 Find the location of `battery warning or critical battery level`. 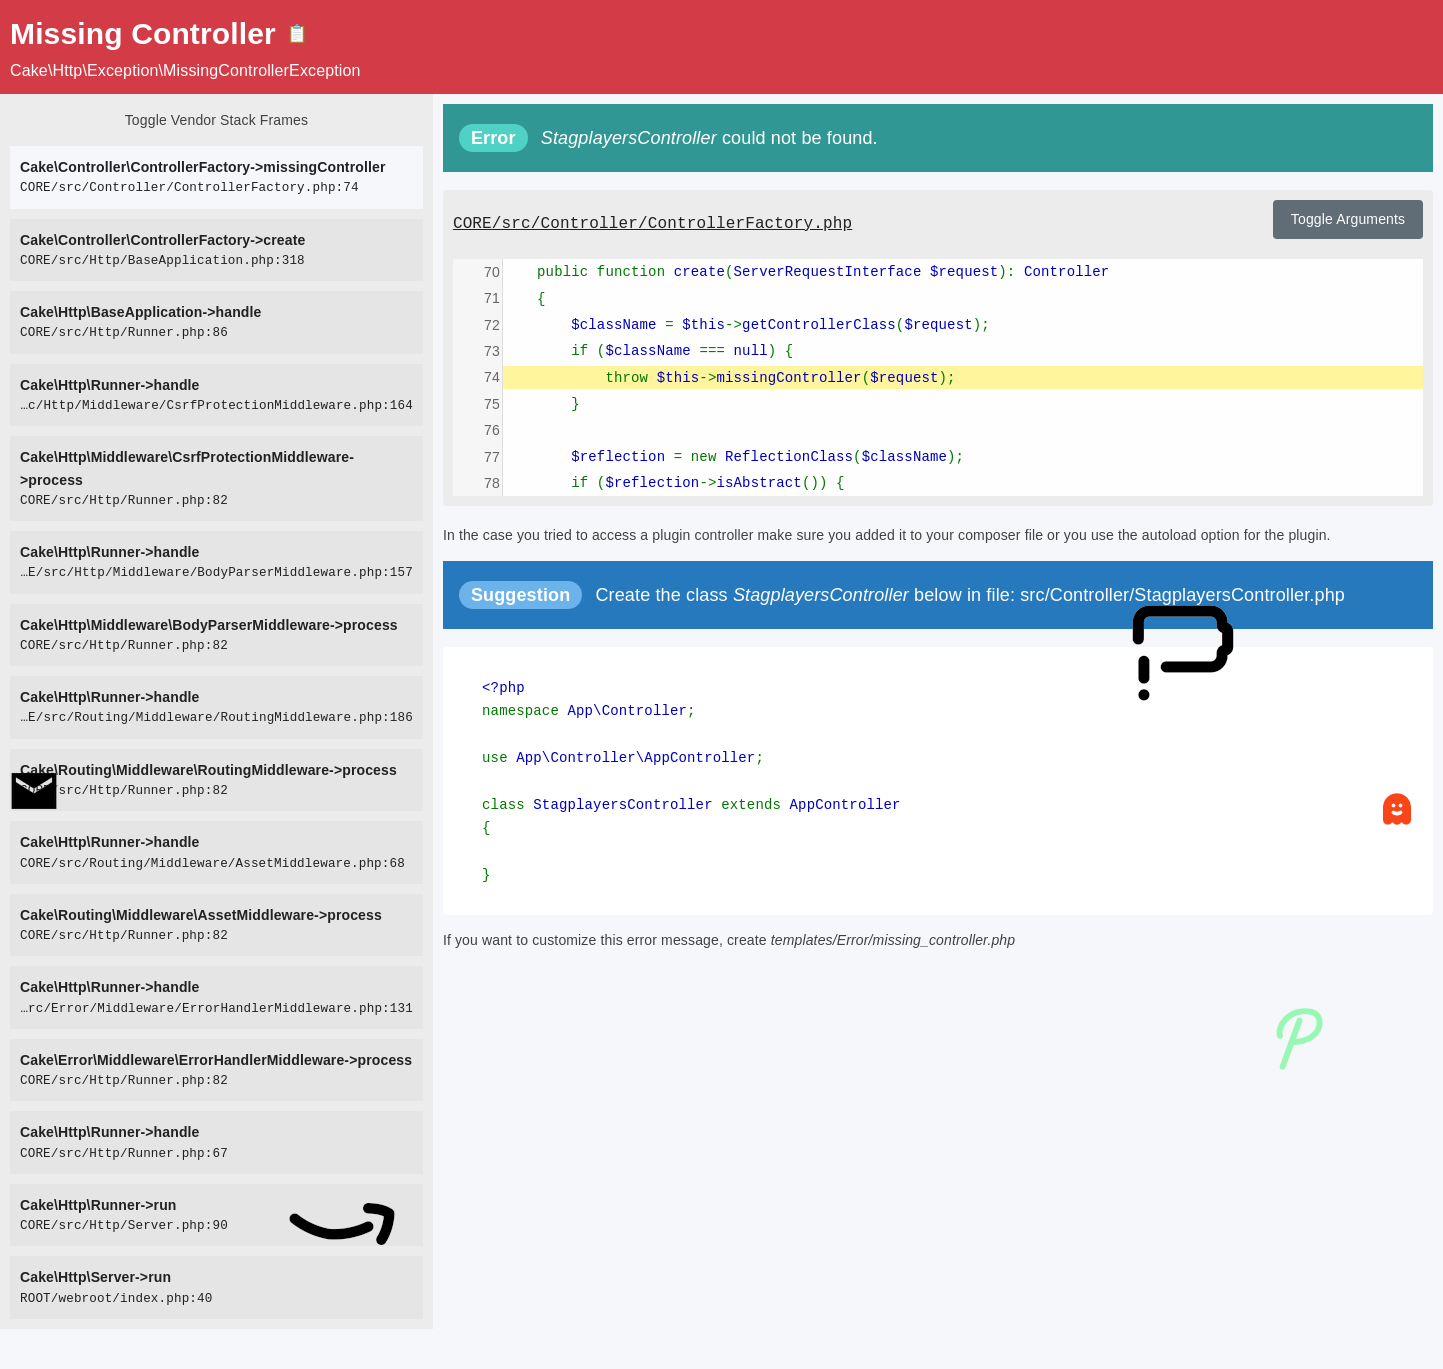

battery warning or critical battery level is located at coordinates (1183, 639).